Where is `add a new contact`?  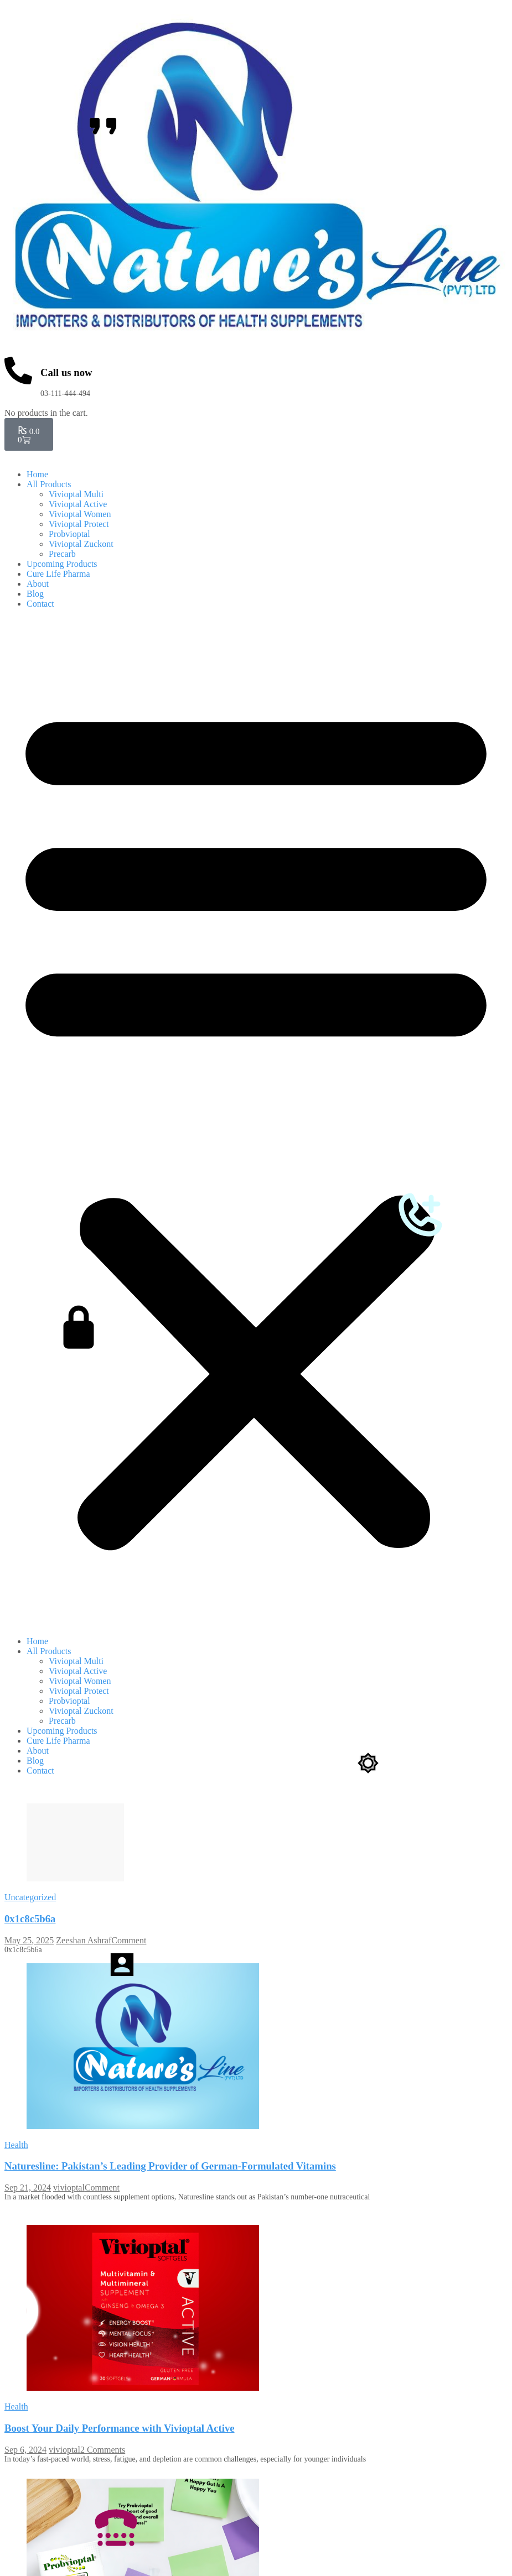 add a new contact is located at coordinates (421, 1214).